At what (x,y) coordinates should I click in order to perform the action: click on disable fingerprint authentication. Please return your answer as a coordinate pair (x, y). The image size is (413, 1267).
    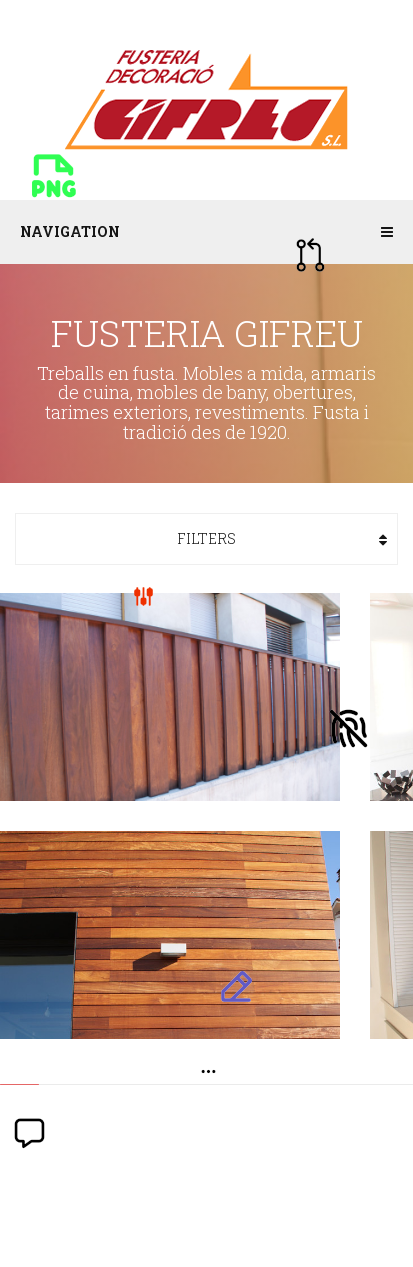
    Looking at the image, I should click on (348, 728).